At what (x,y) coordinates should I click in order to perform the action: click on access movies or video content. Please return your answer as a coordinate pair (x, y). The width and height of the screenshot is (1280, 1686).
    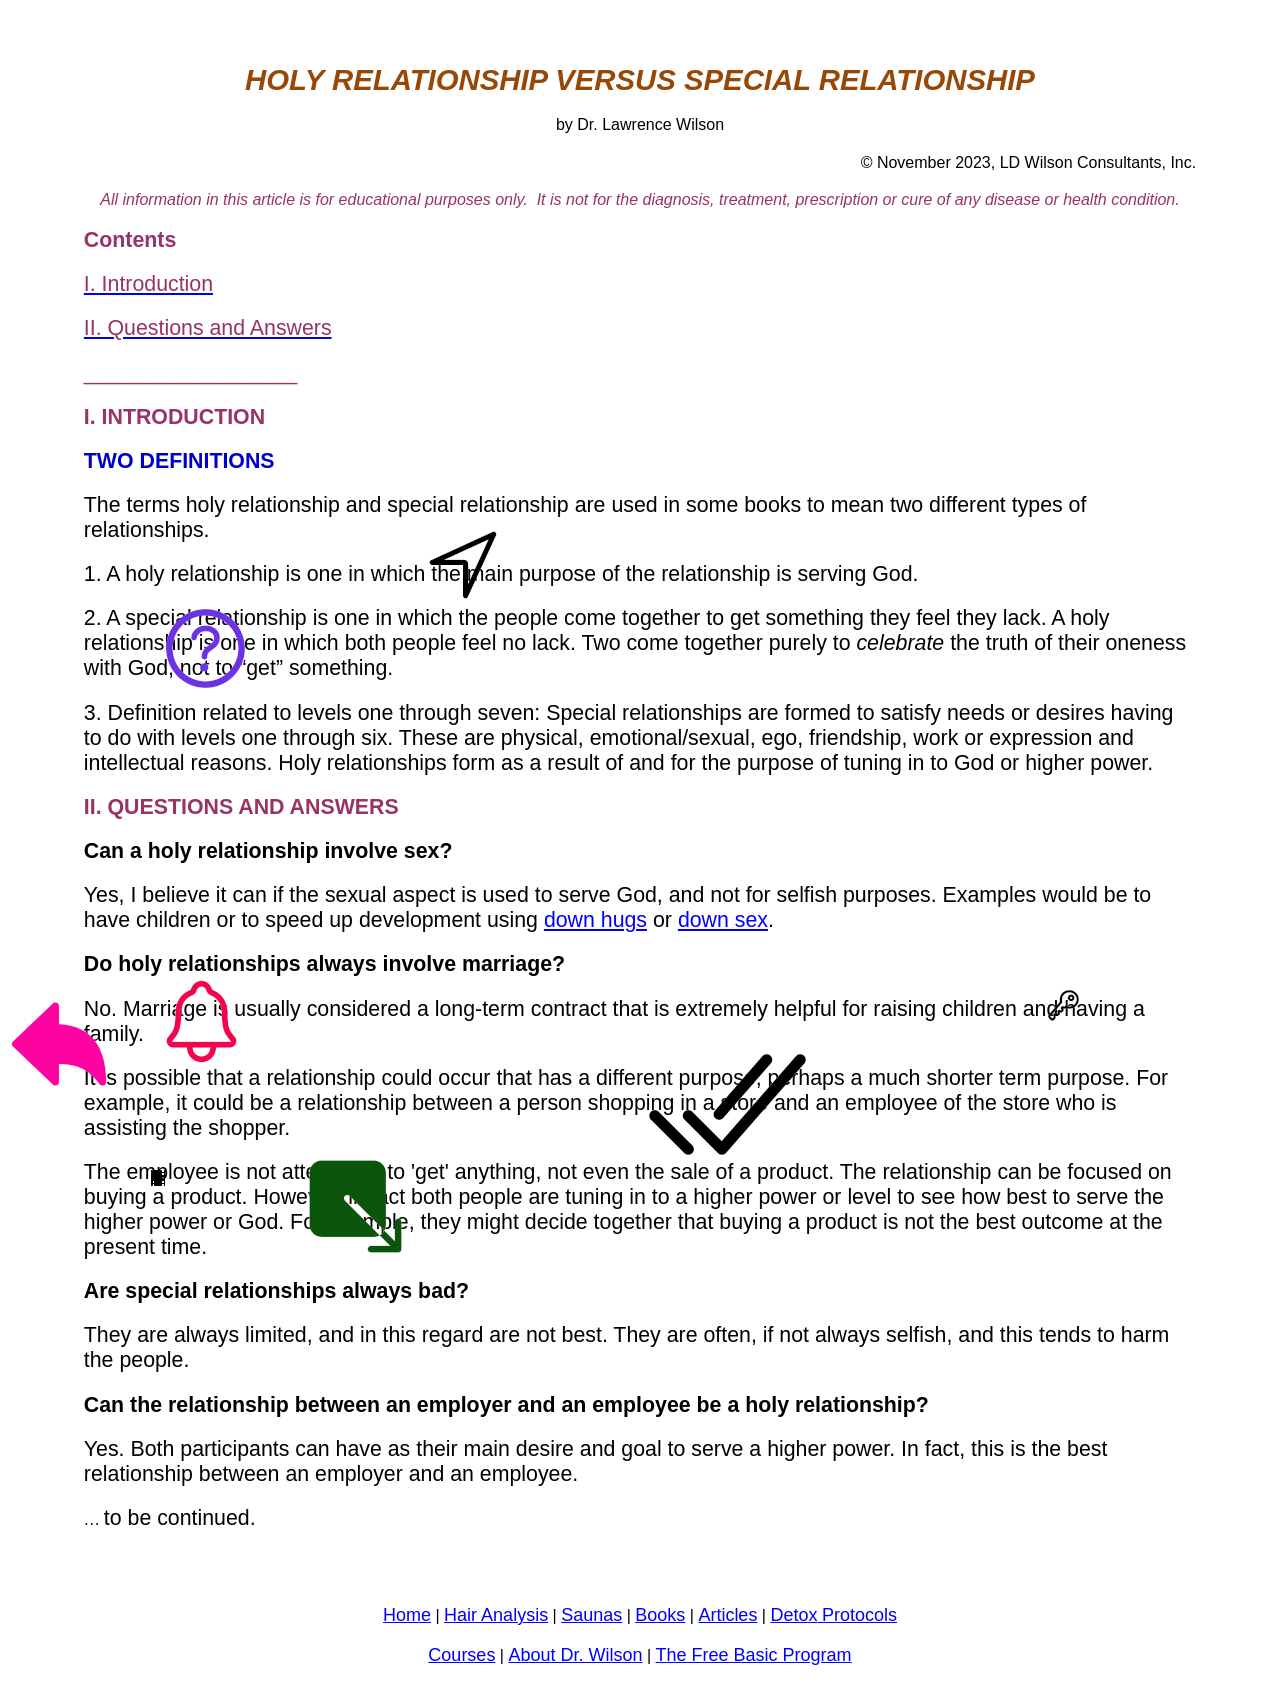
    Looking at the image, I should click on (158, 1178).